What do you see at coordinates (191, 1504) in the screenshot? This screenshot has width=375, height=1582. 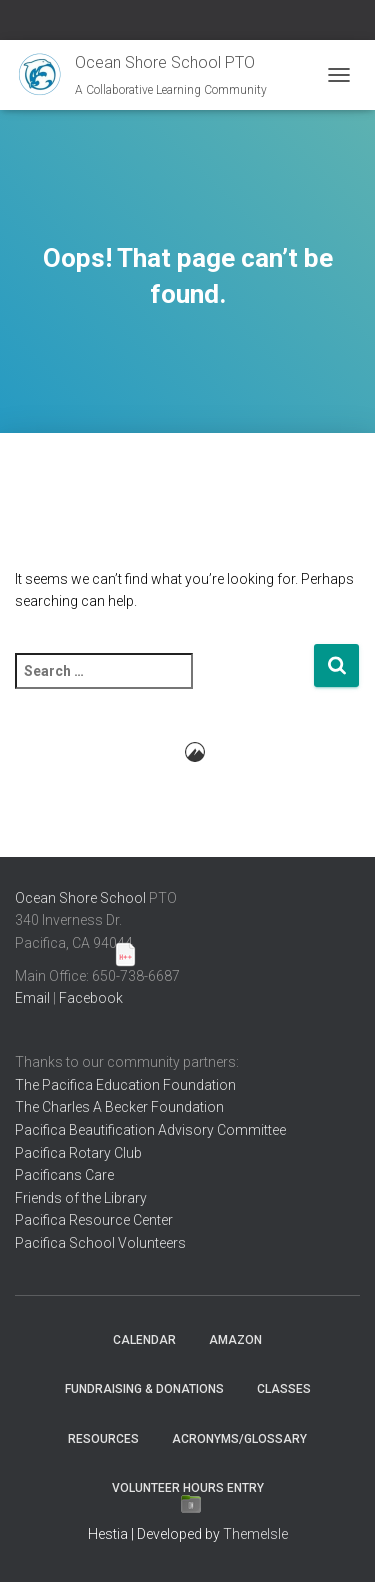 I see `access your templates folder` at bounding box center [191, 1504].